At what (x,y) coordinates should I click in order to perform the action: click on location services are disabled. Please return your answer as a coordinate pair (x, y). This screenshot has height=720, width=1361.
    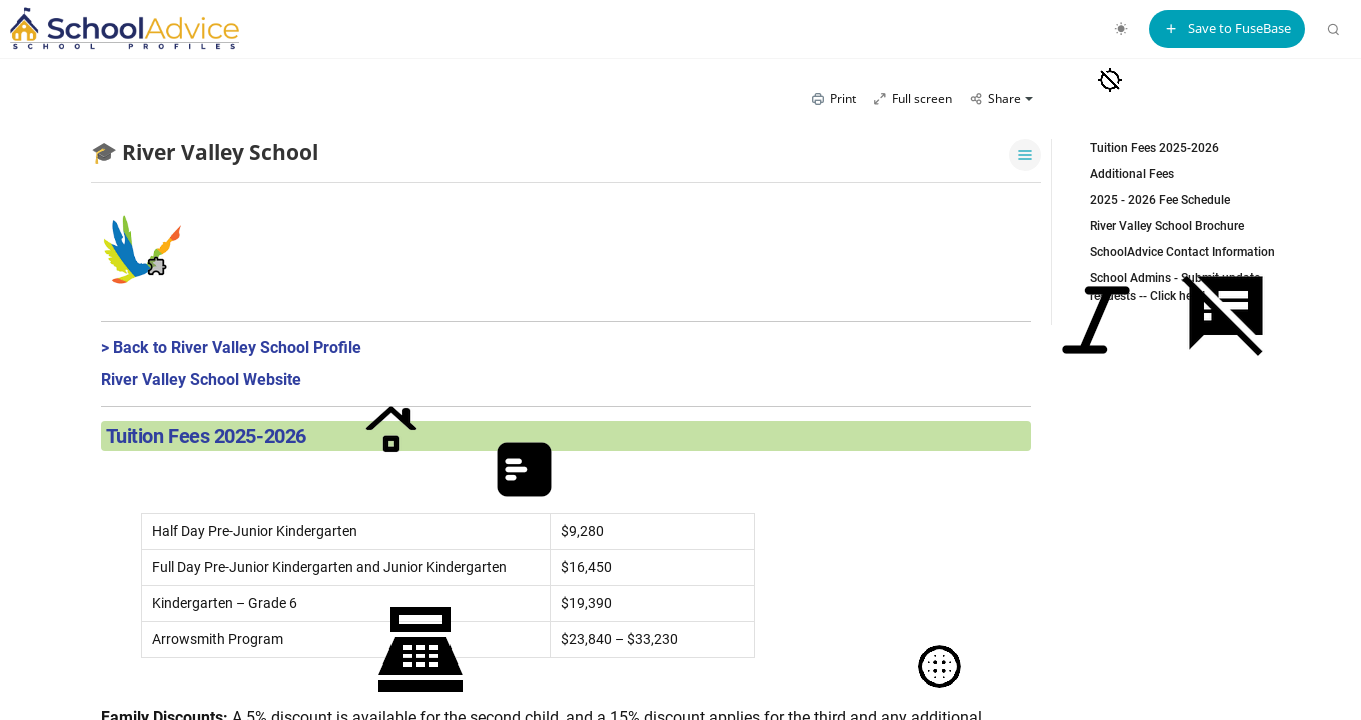
    Looking at the image, I should click on (1110, 80).